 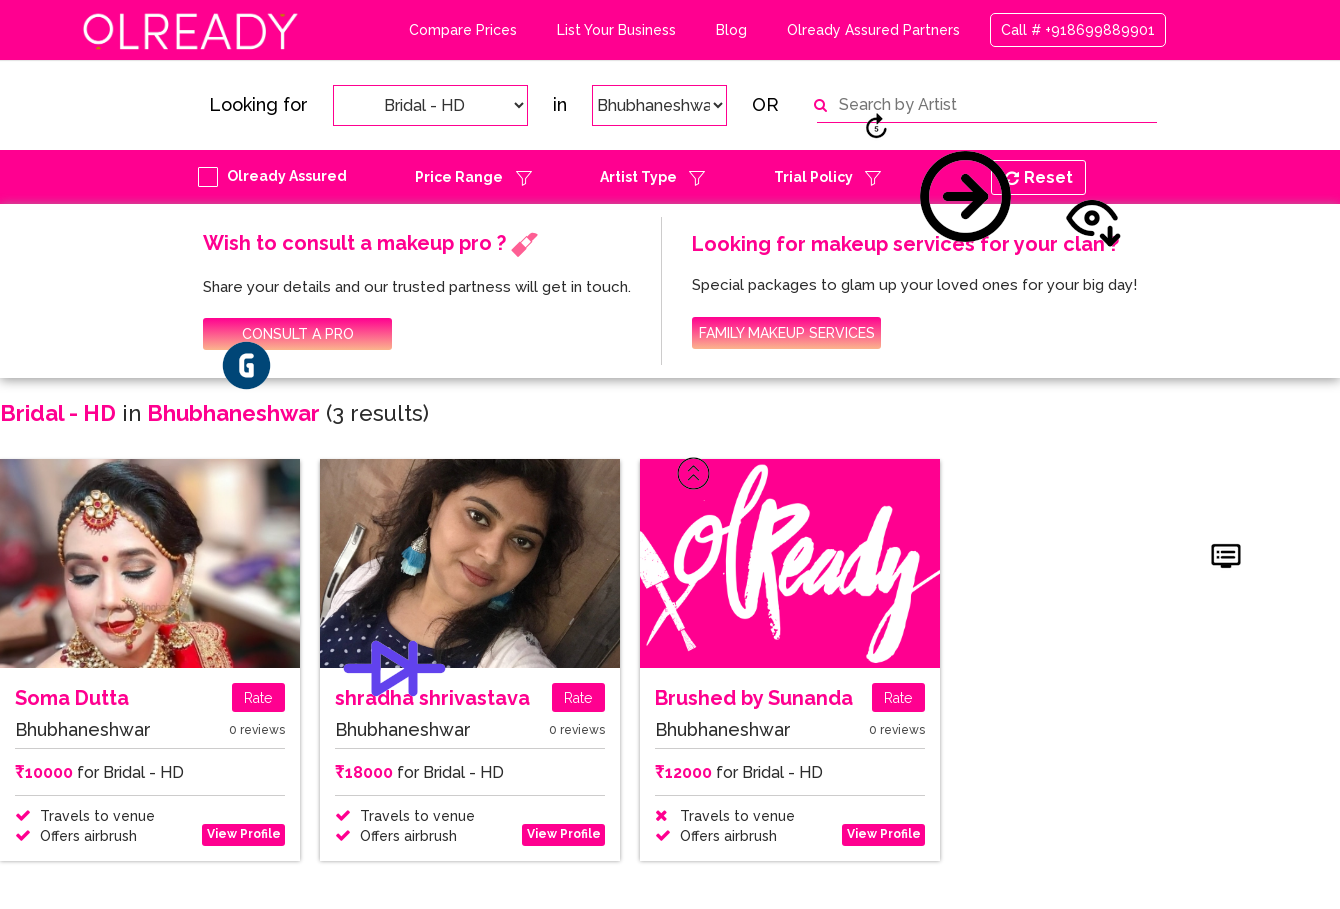 I want to click on access DVR or recorded content, so click(x=1226, y=556).